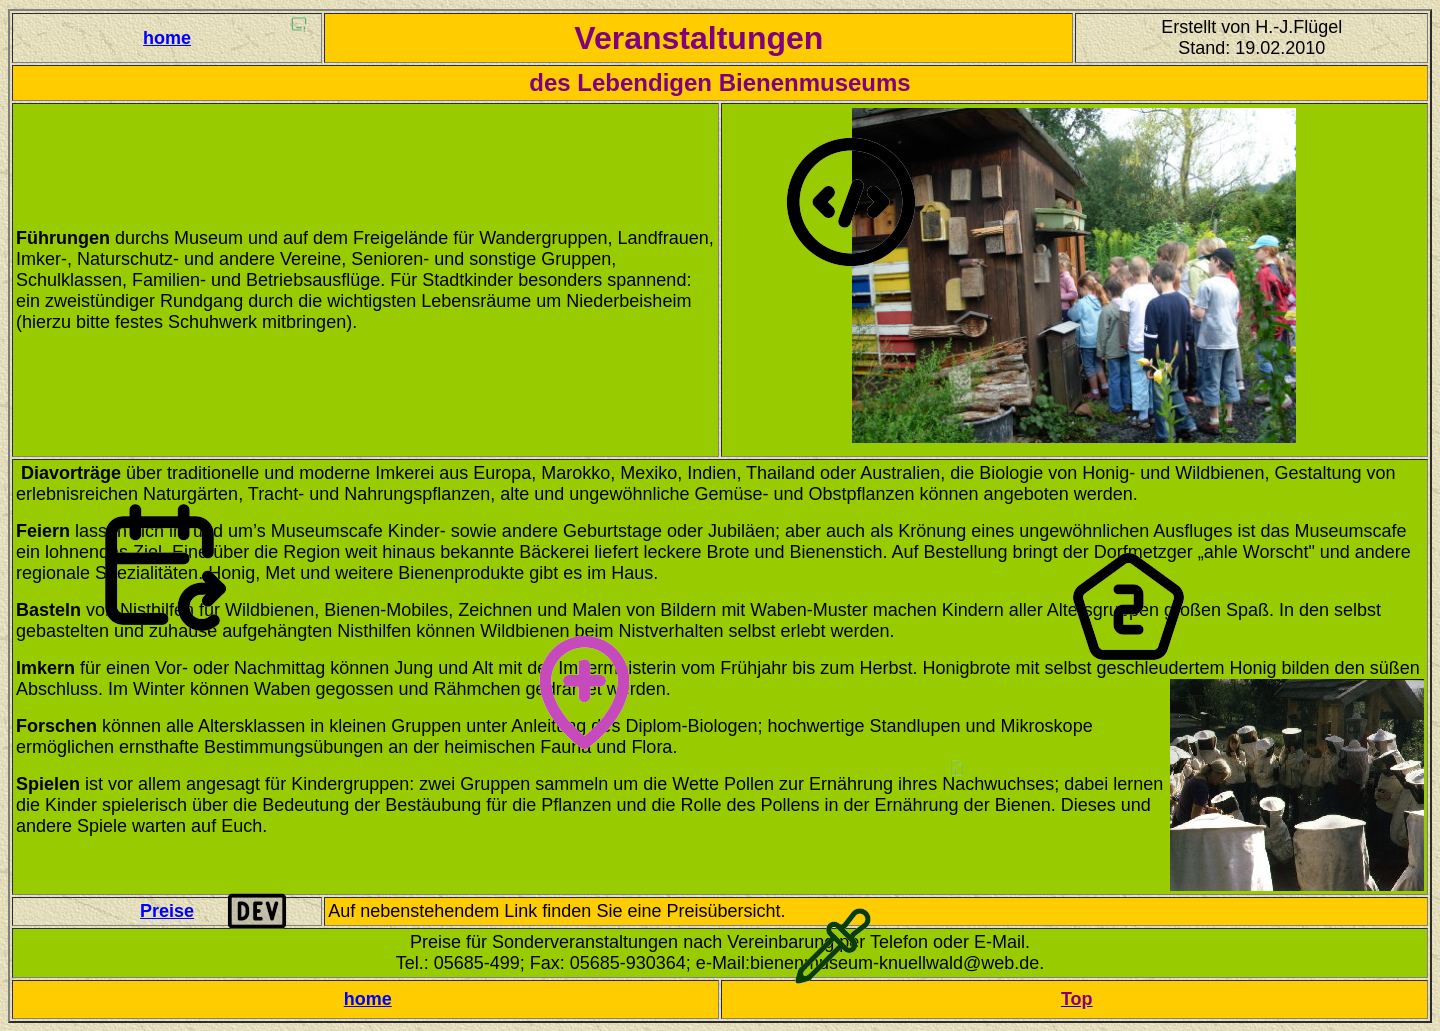  I want to click on pick a color from the screen, so click(833, 946).